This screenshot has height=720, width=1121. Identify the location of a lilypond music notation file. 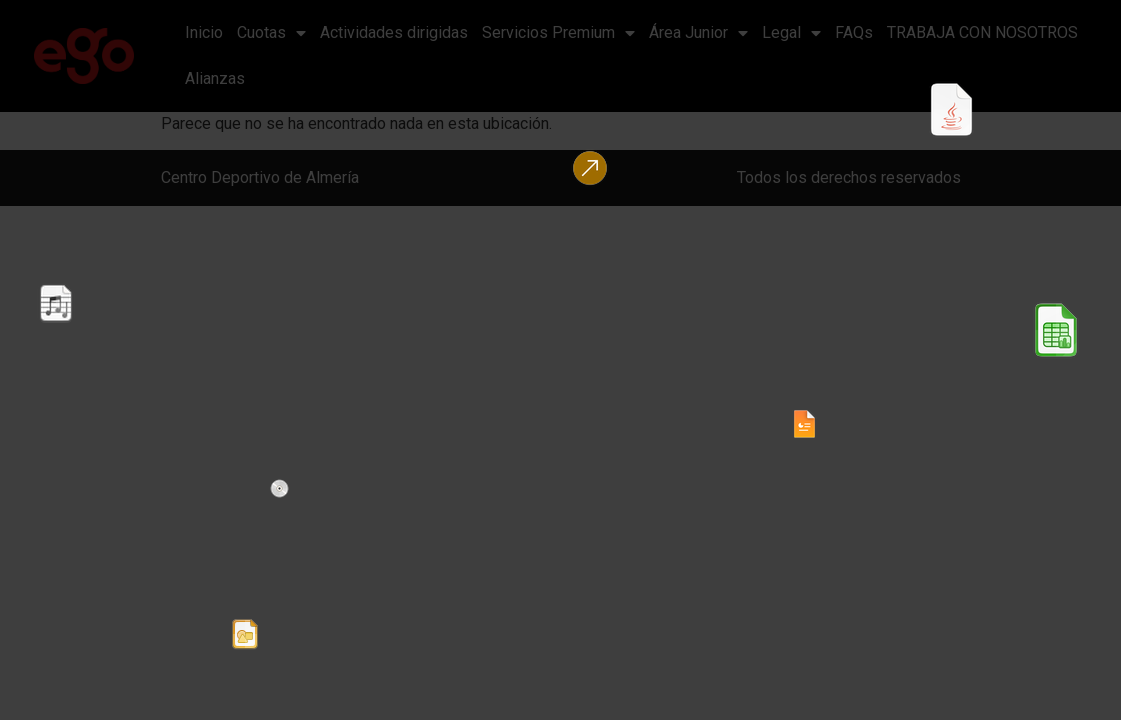
(56, 303).